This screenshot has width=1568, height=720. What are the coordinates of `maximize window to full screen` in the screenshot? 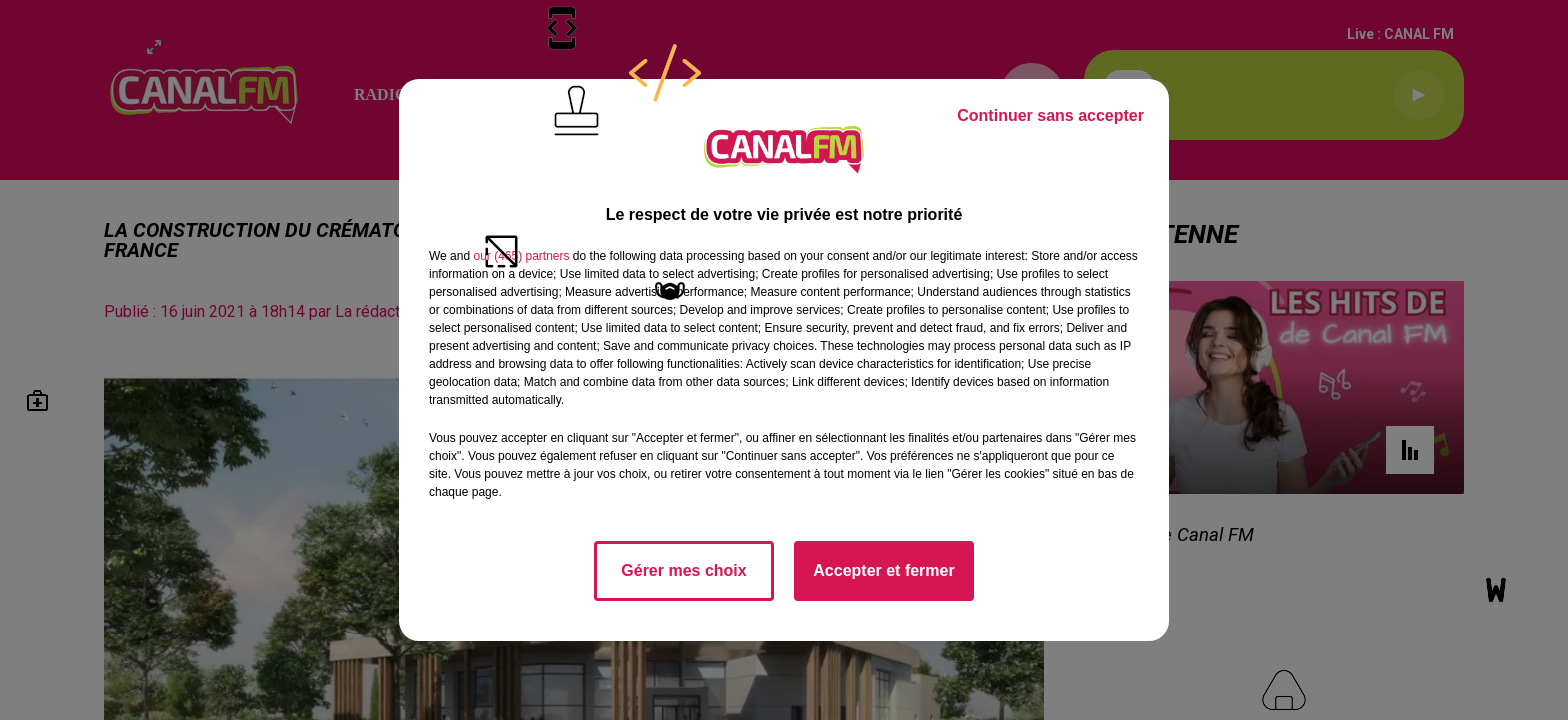 It's located at (154, 47).